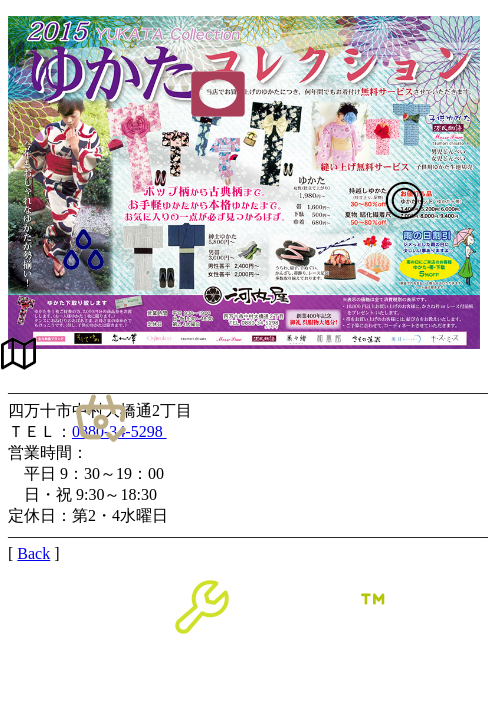 The height and width of the screenshot is (720, 488). I want to click on access settings or configuration options, so click(202, 607).